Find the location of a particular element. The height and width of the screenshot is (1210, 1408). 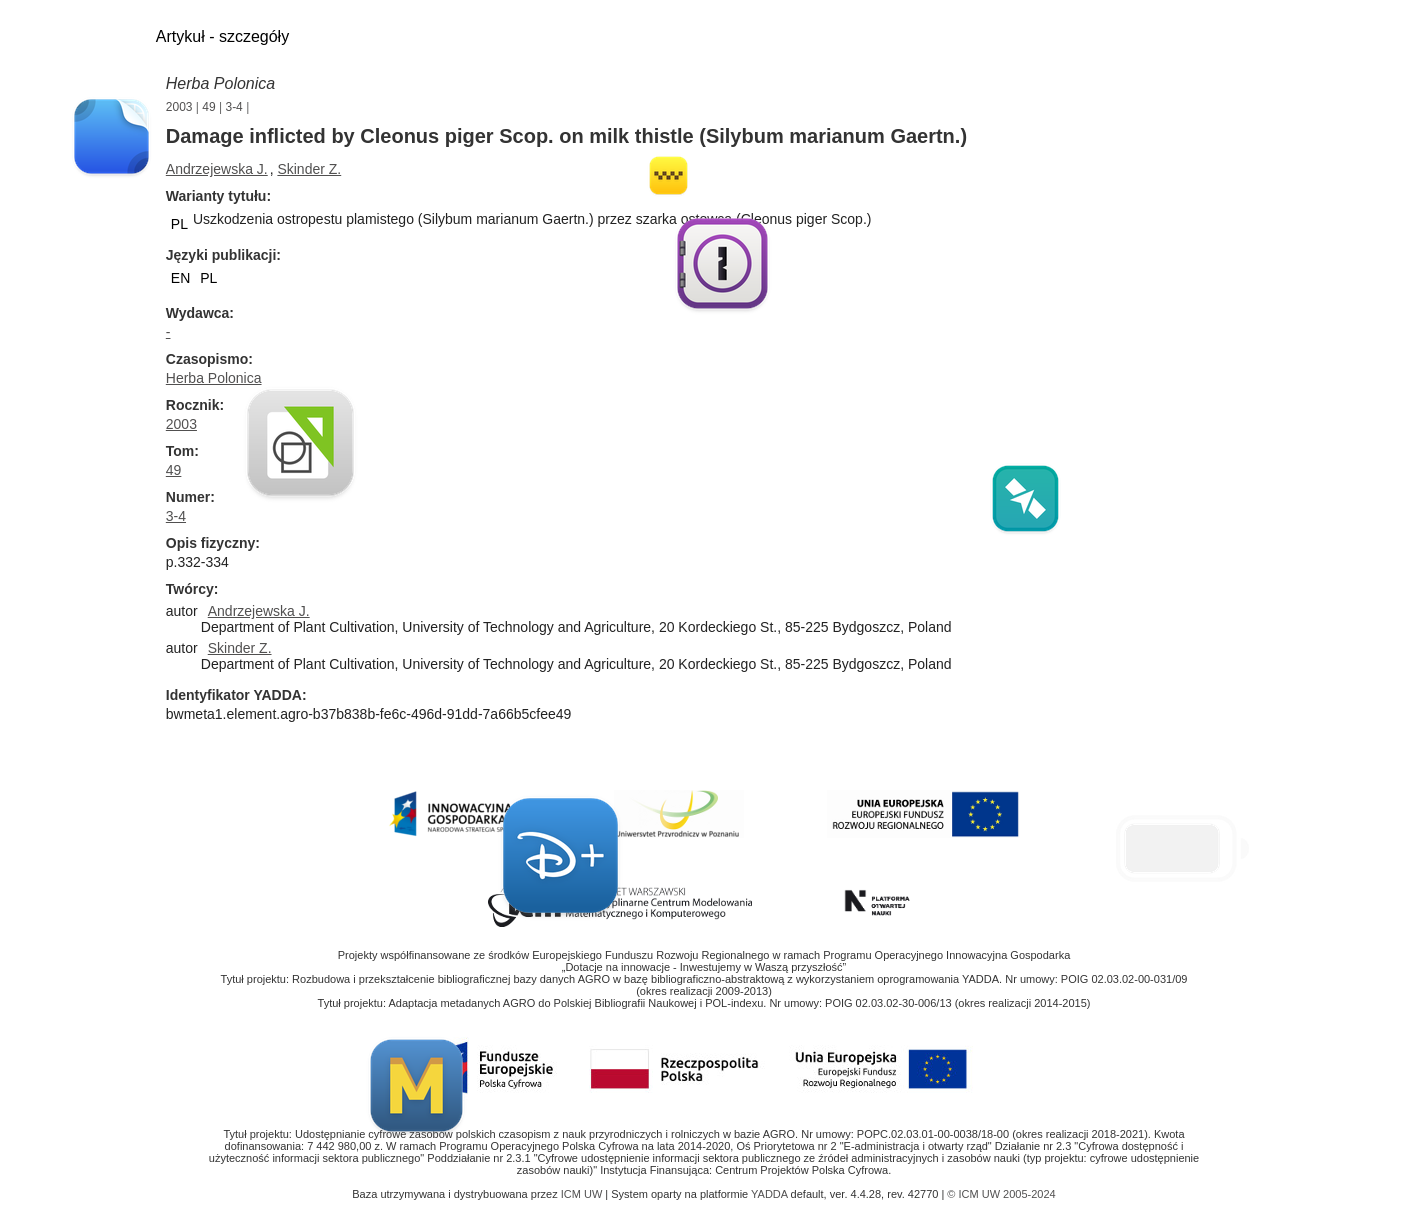

launch gpredict satellite tracking application is located at coordinates (1025, 498).